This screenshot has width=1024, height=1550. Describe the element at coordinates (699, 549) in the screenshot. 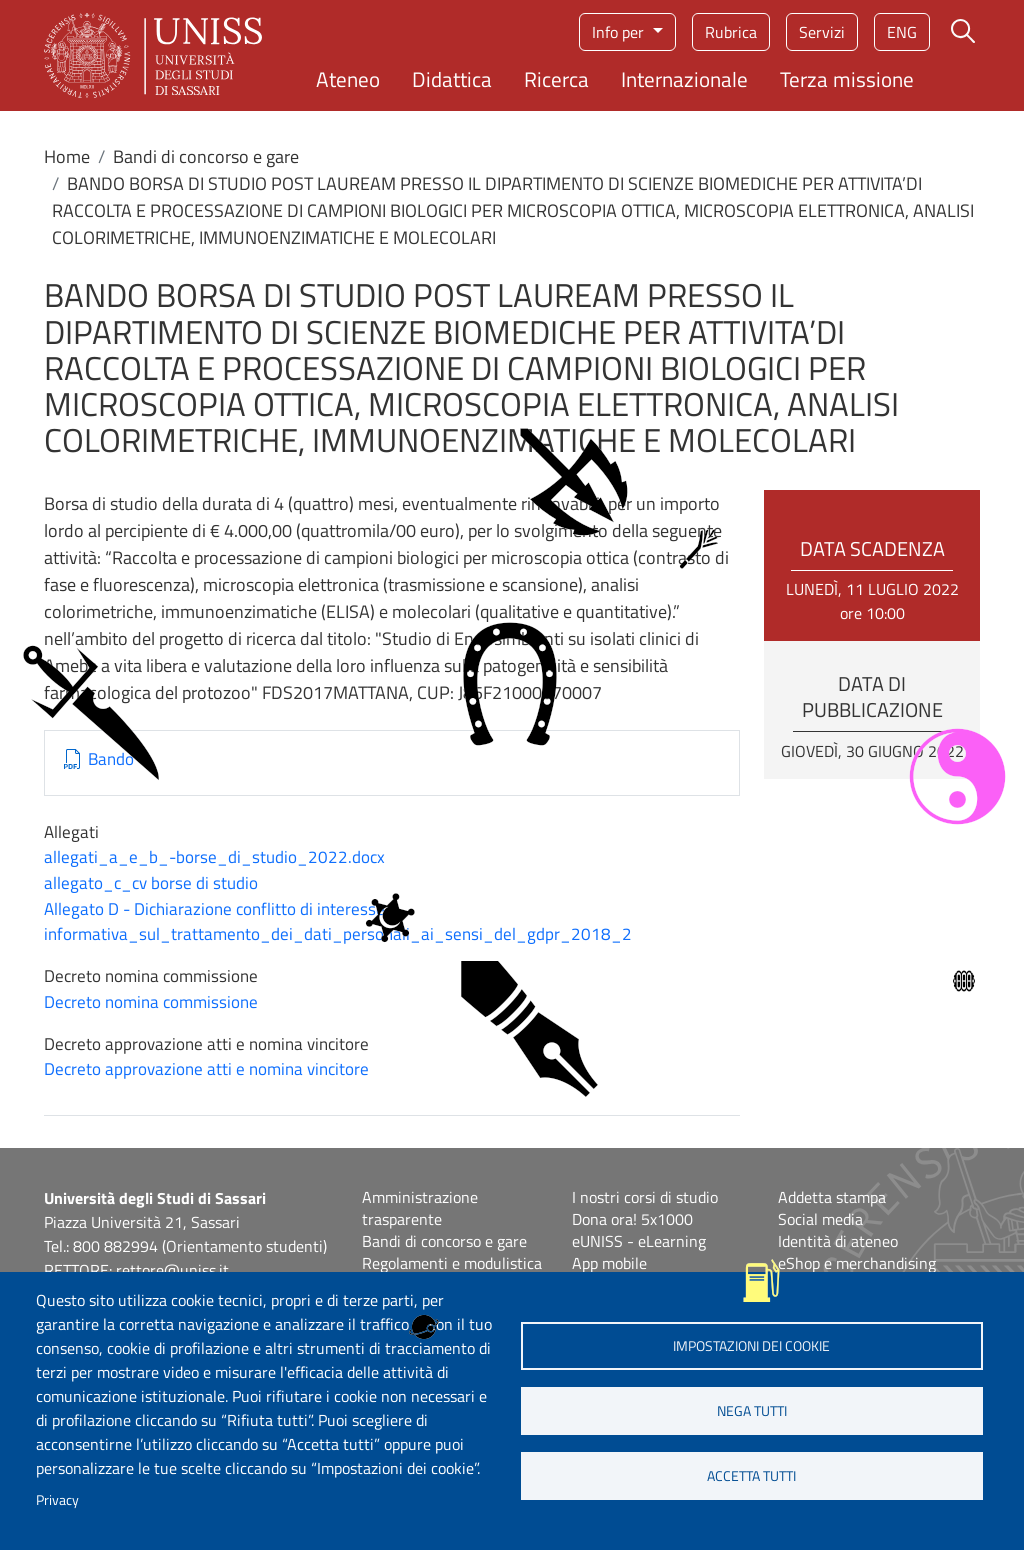

I see `select leek ingredient in cooking game` at that location.